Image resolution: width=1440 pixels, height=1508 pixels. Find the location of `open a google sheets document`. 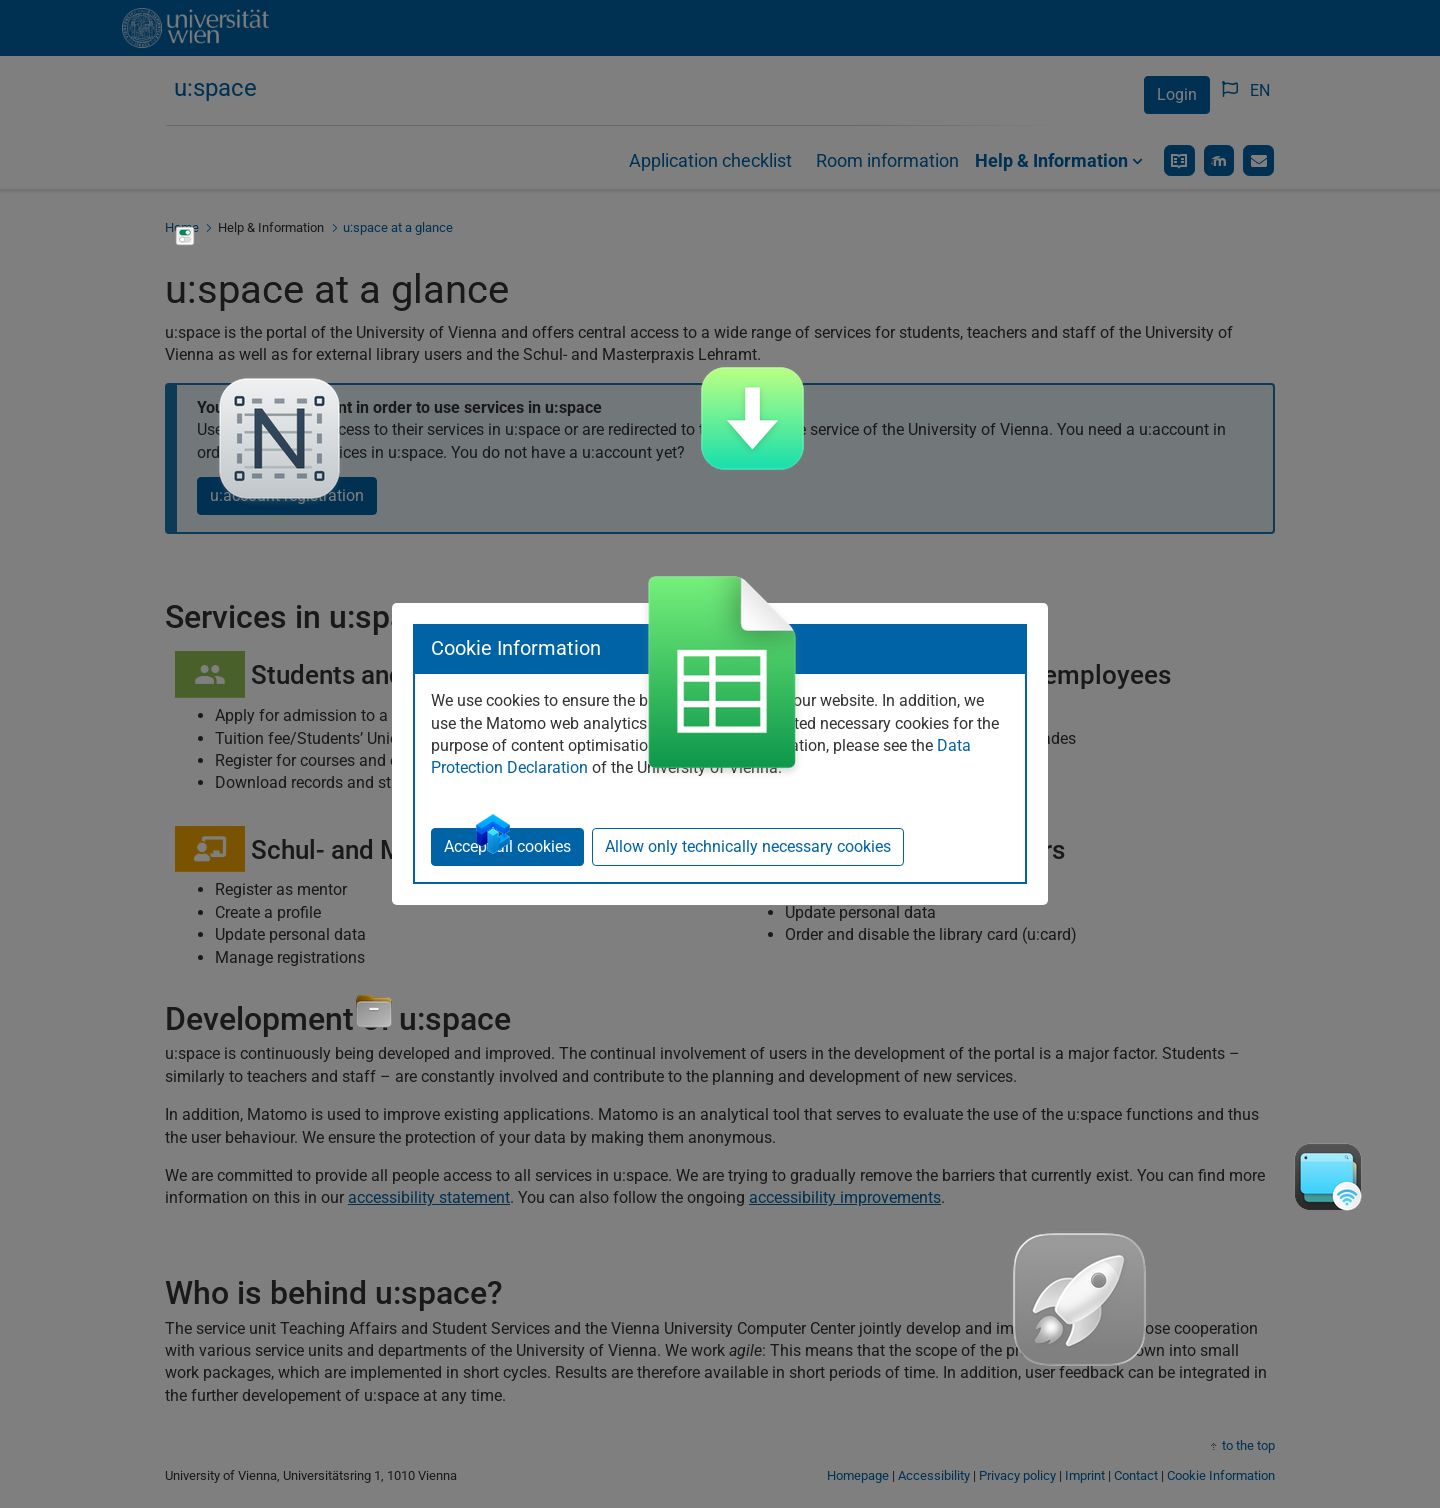

open a google sheets document is located at coordinates (722, 676).